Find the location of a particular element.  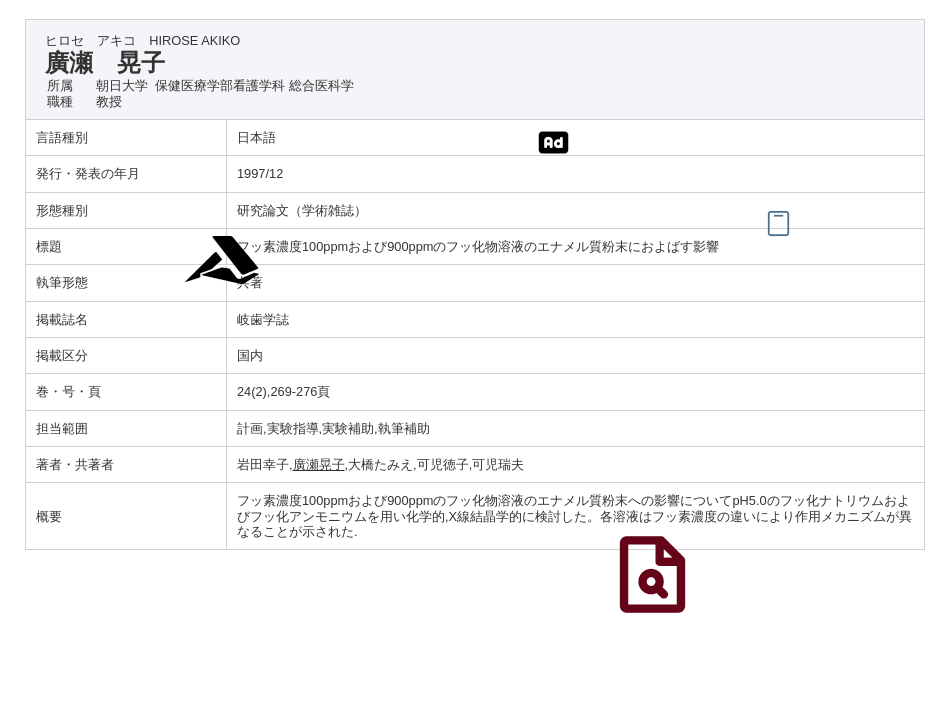

search within a document is located at coordinates (652, 574).